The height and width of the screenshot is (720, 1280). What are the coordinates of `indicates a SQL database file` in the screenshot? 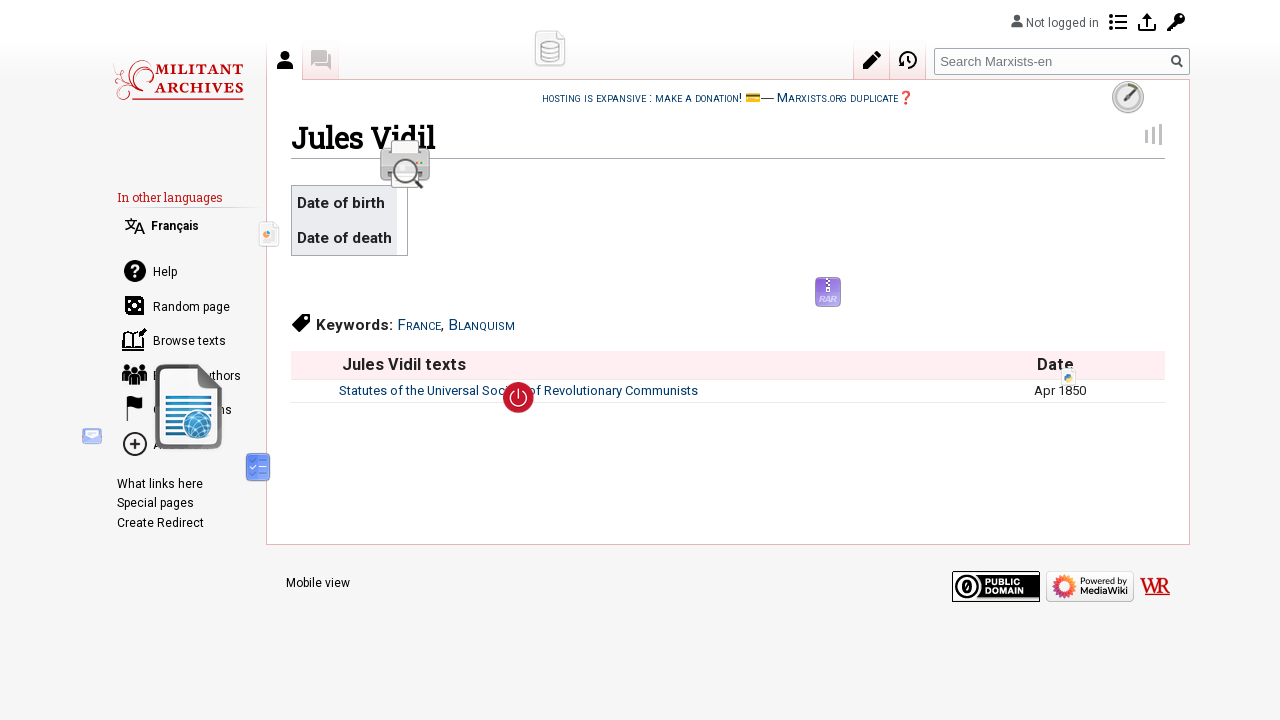 It's located at (550, 48).